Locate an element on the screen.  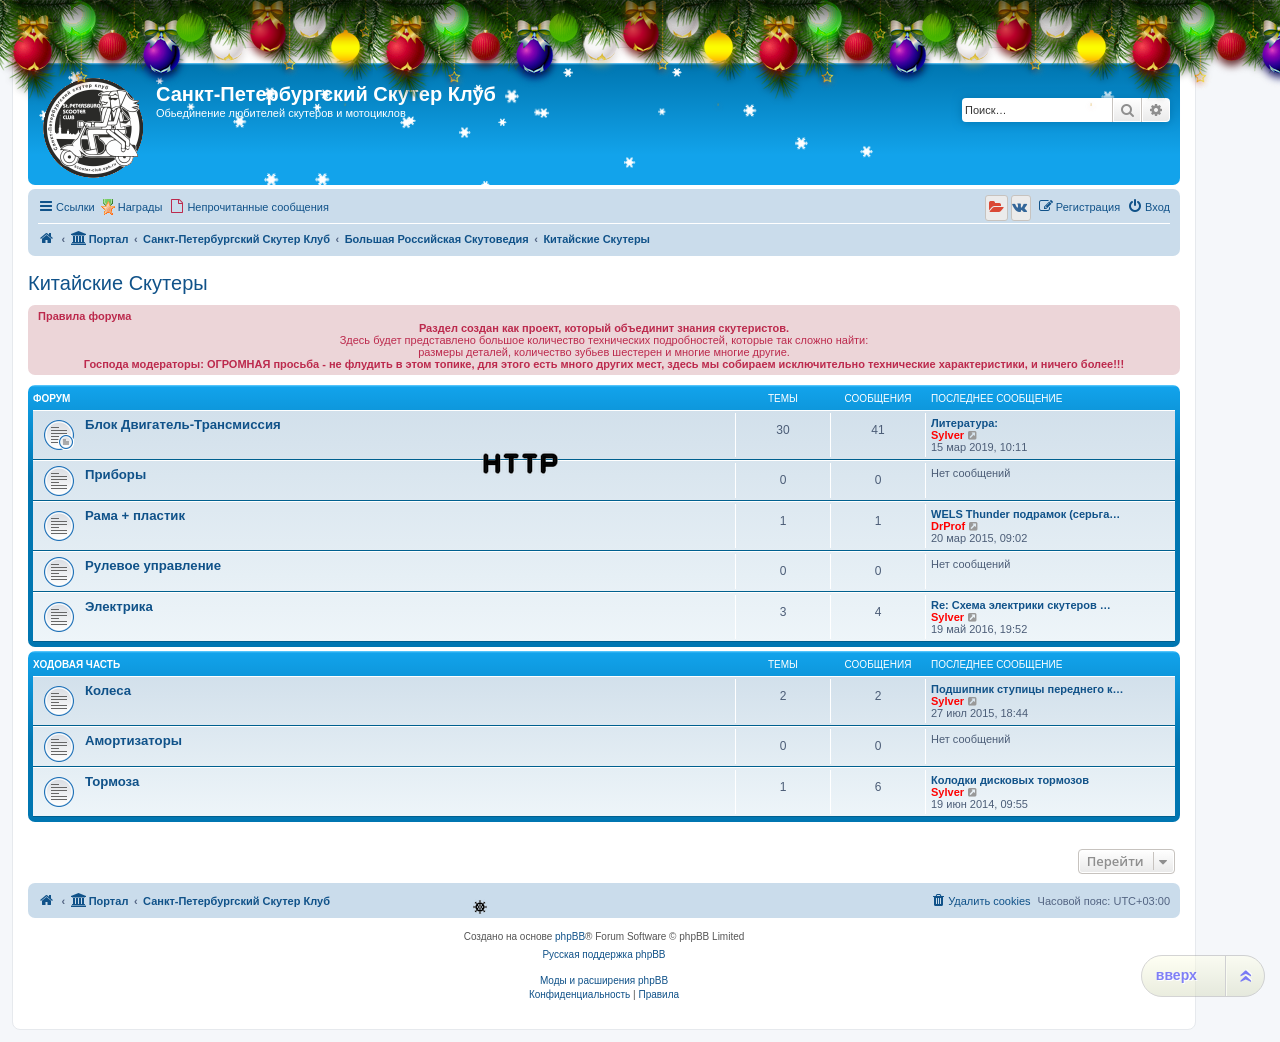
view coronavirus or COVID-19 related information is located at coordinates (480, 907).